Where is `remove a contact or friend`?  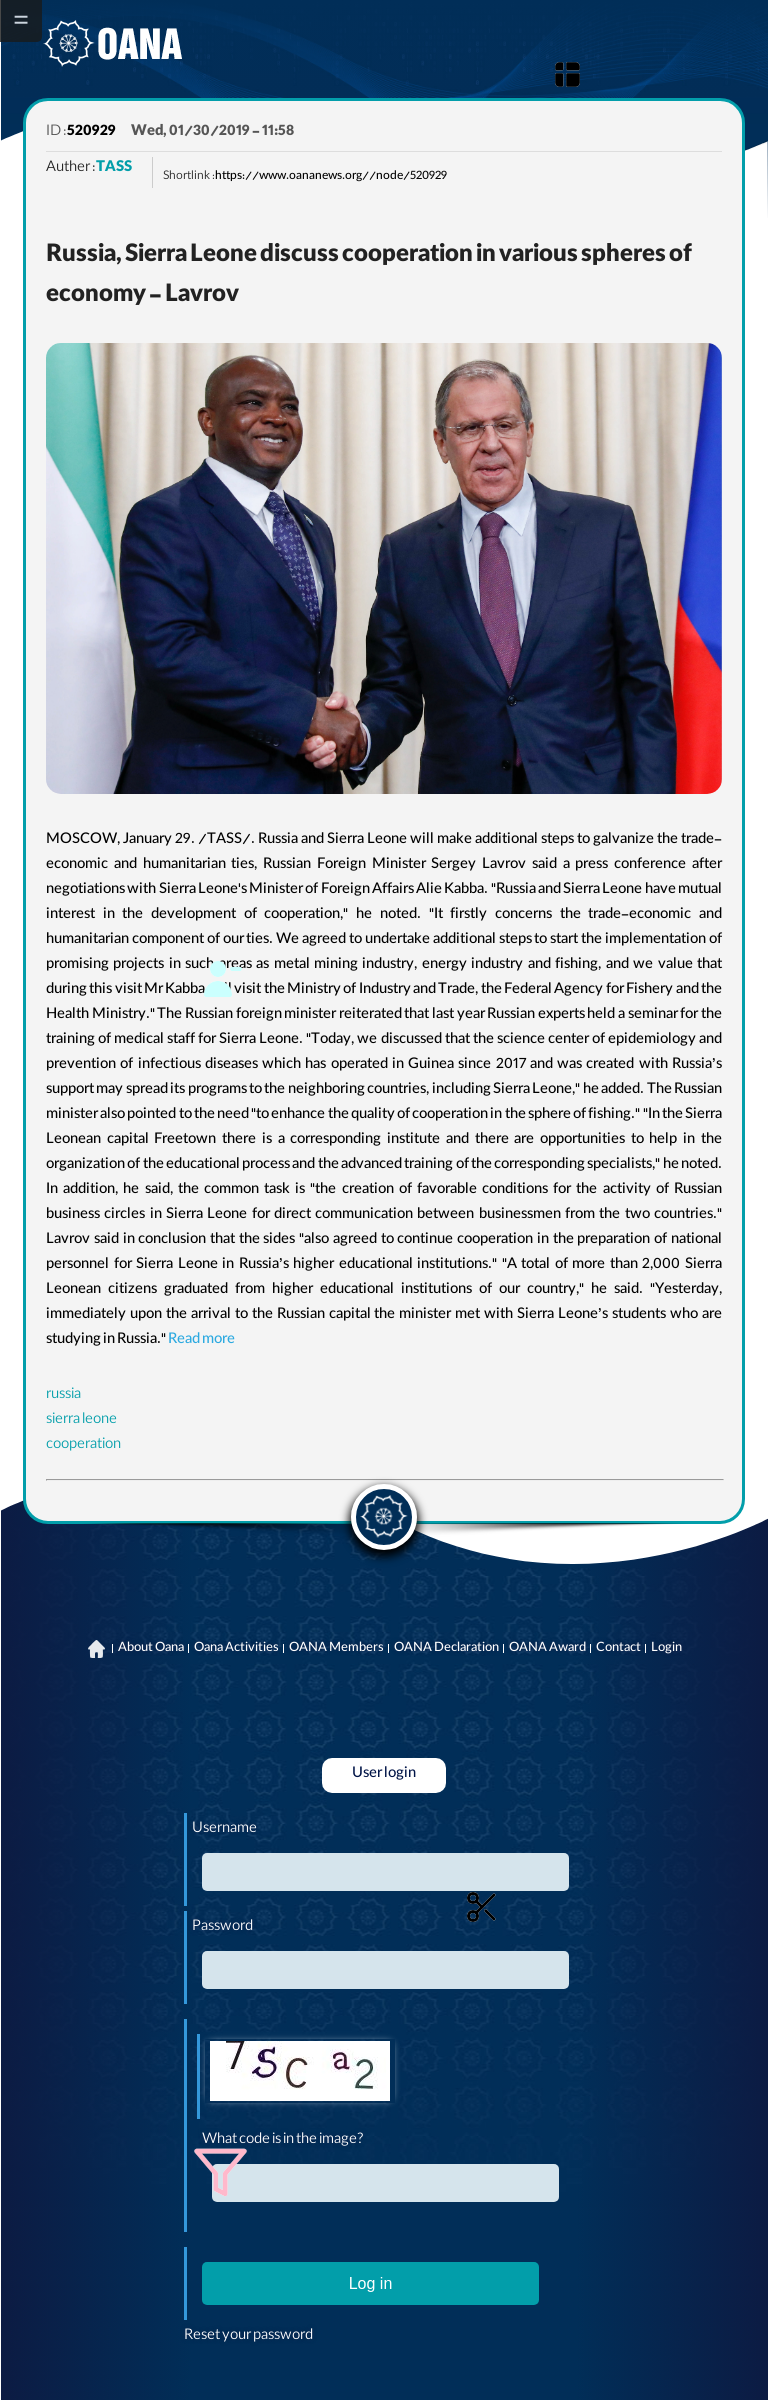
remove a contact or friend is located at coordinates (222, 979).